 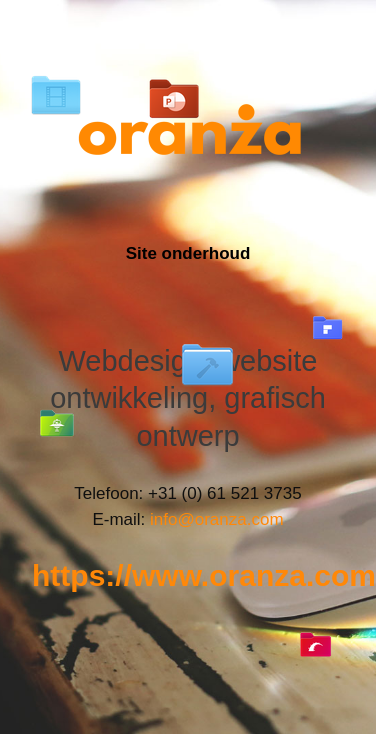 I want to click on open folder containing PowerPoint presentations, so click(x=174, y=100).